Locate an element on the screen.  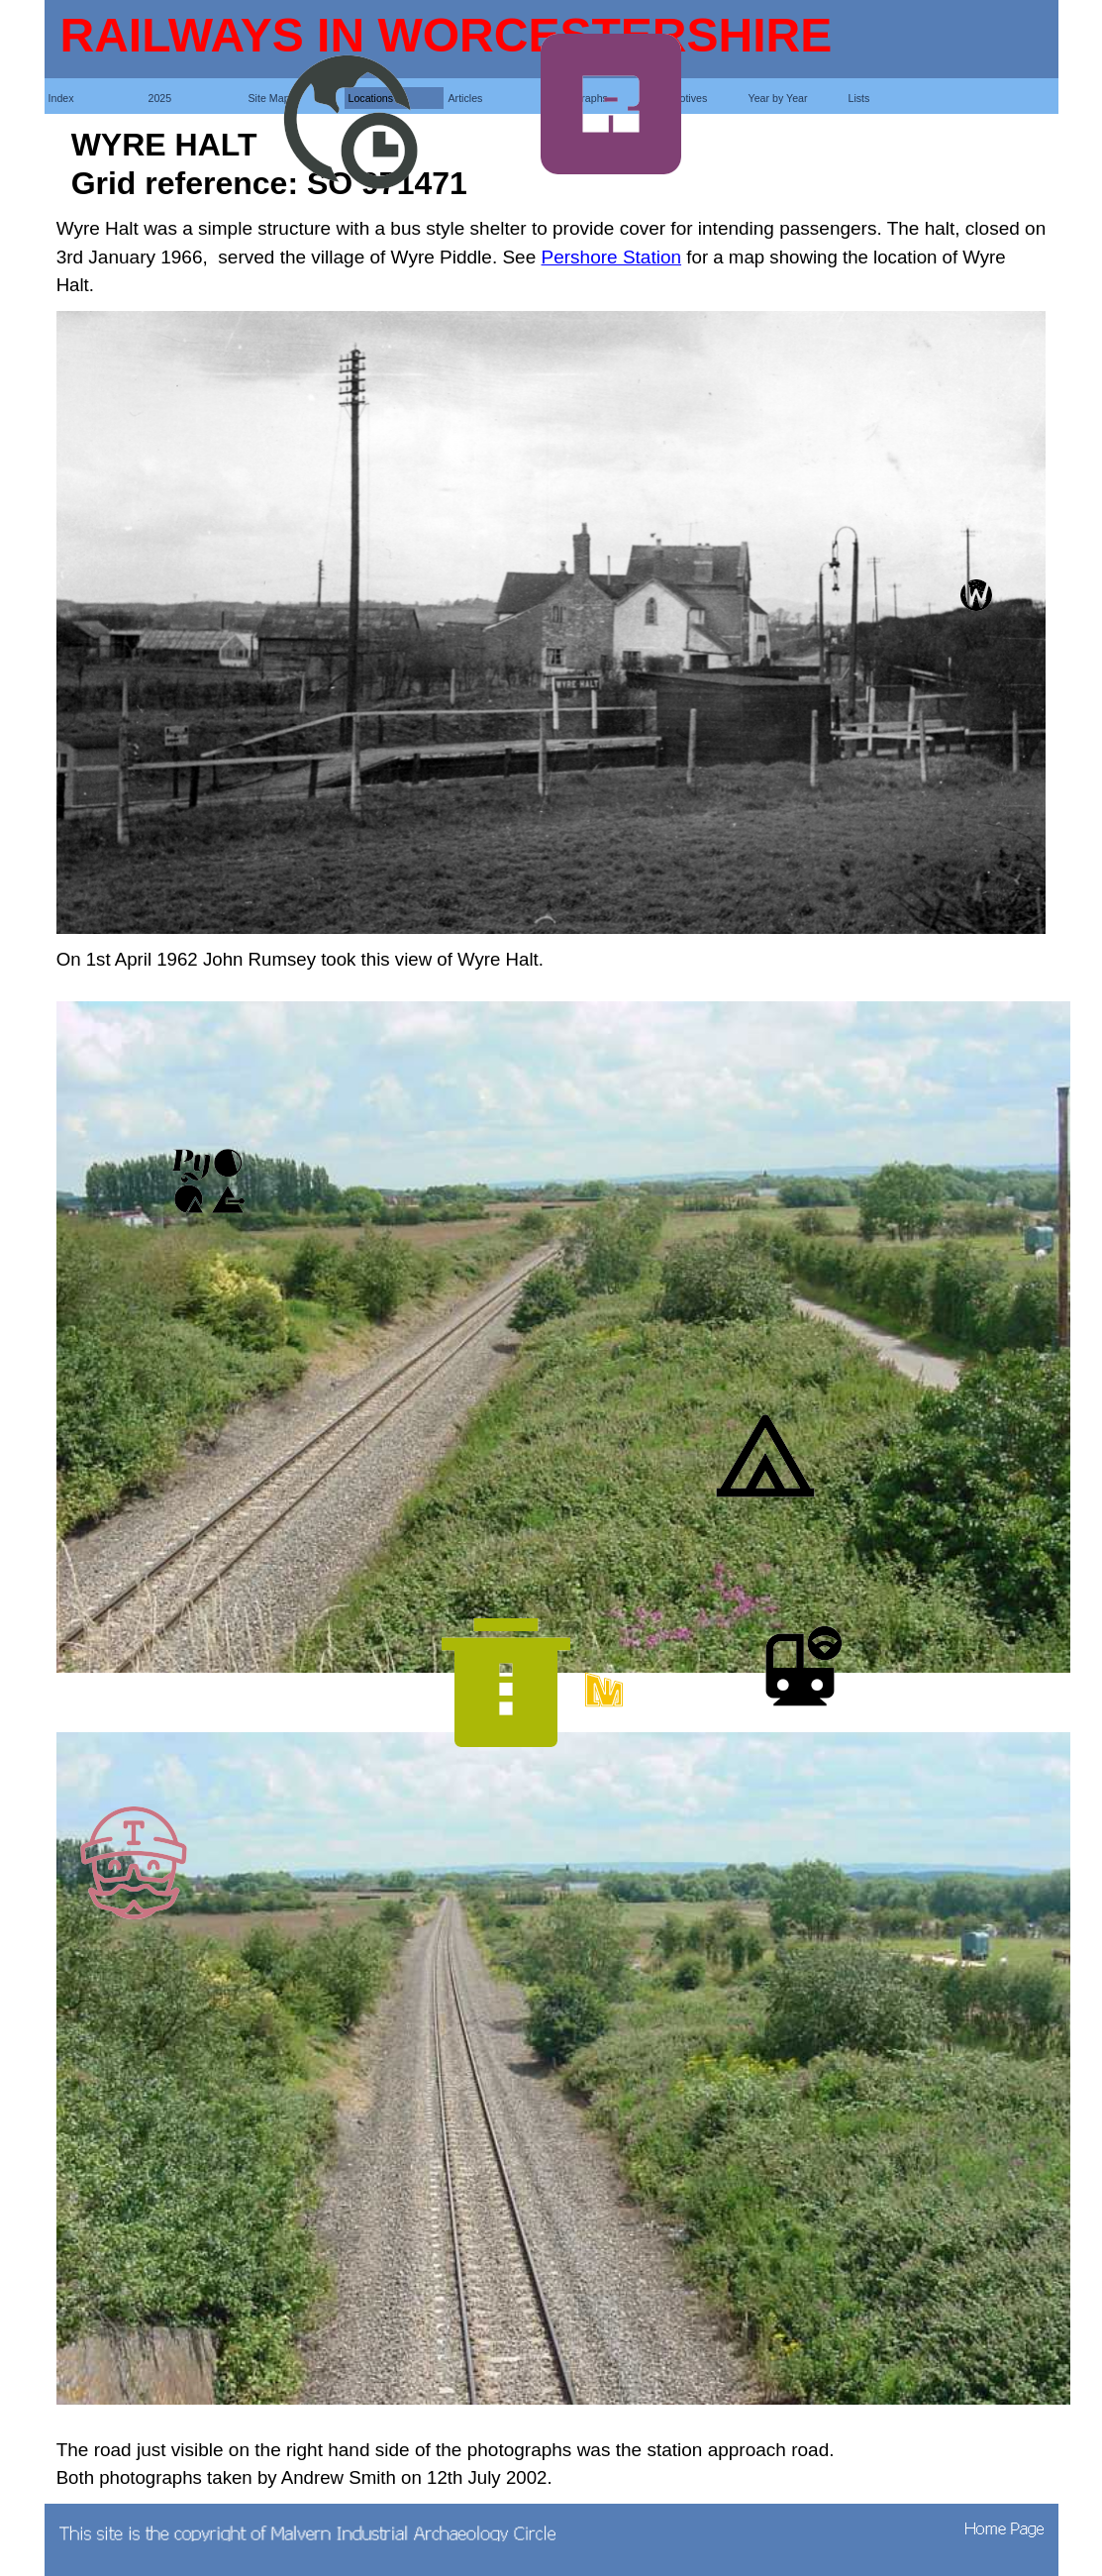
ruff python linter logo is located at coordinates (611, 104).